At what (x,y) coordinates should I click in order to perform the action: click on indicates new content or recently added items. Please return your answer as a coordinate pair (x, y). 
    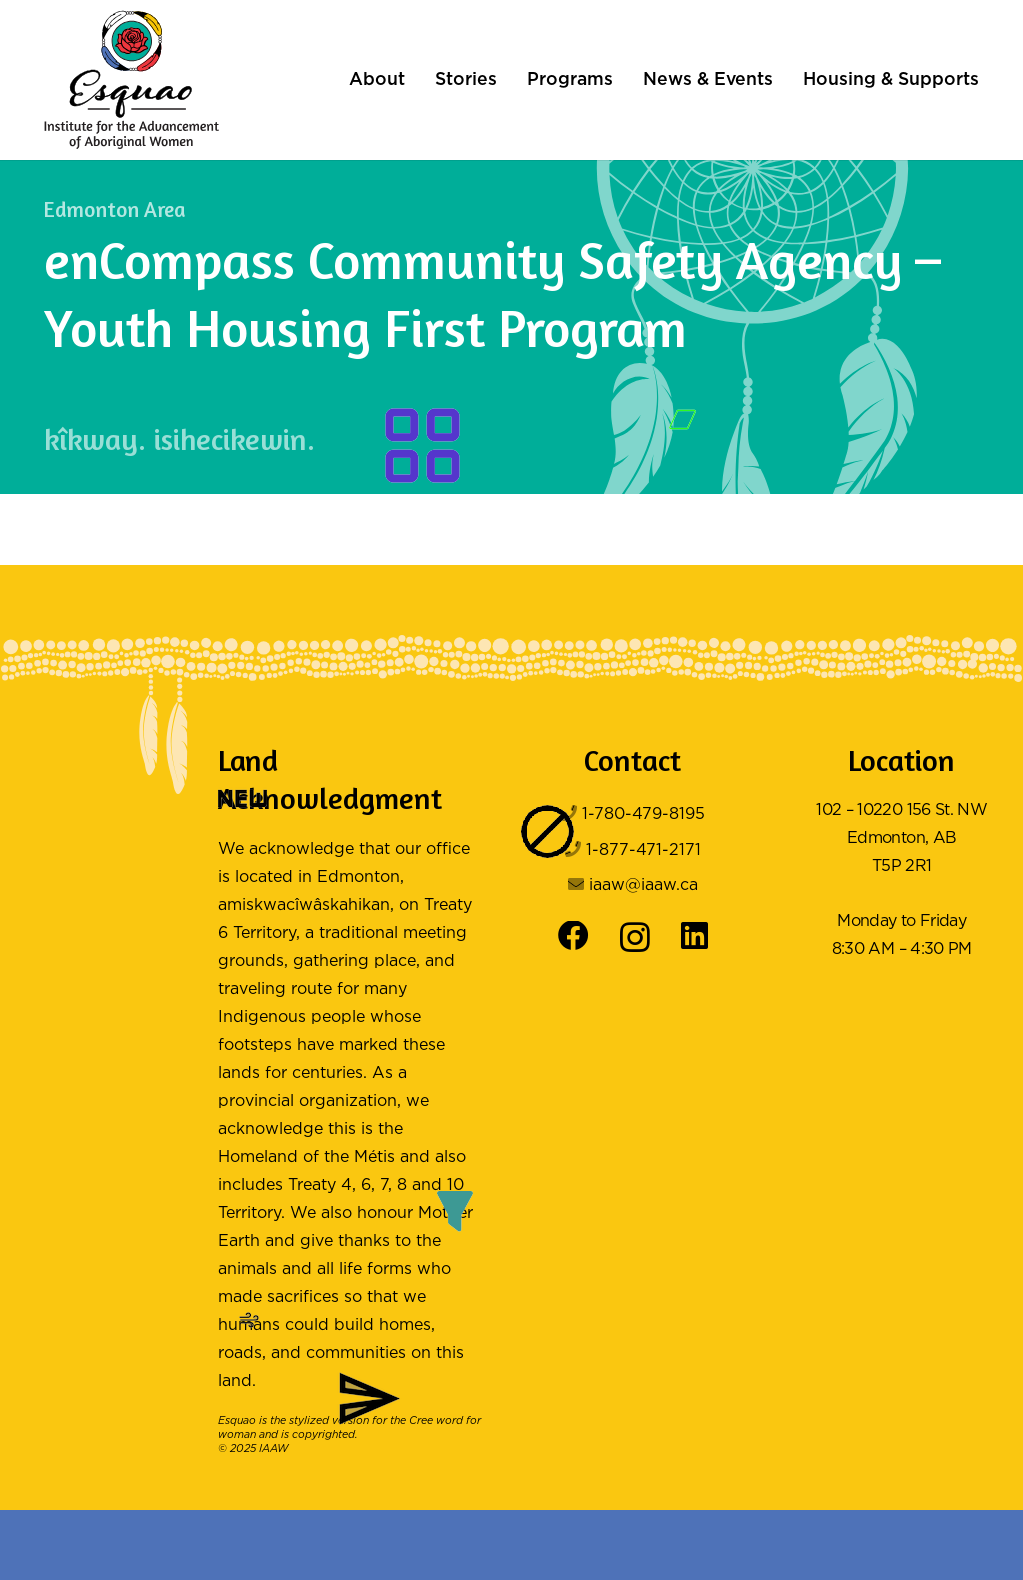
    Looking at the image, I should click on (242, 798).